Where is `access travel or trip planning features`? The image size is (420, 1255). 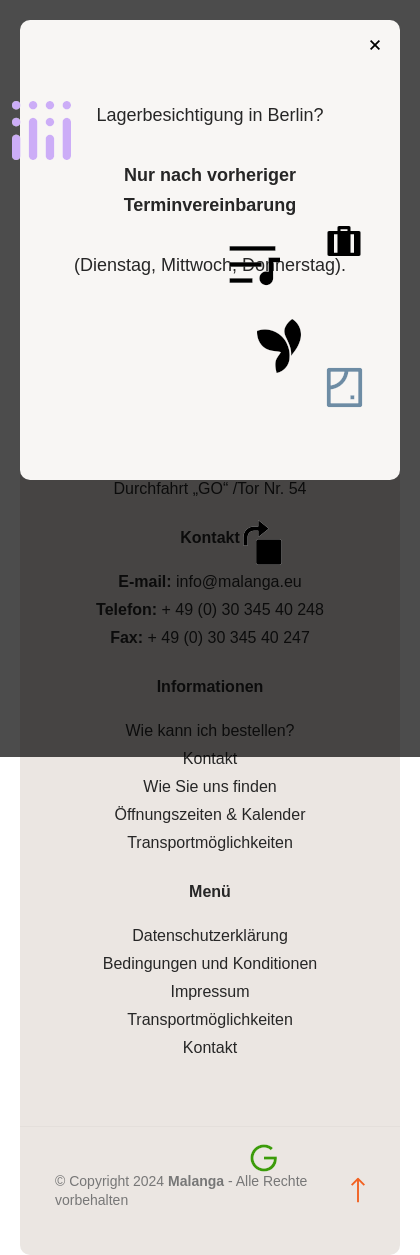
access travel or trip planning features is located at coordinates (344, 241).